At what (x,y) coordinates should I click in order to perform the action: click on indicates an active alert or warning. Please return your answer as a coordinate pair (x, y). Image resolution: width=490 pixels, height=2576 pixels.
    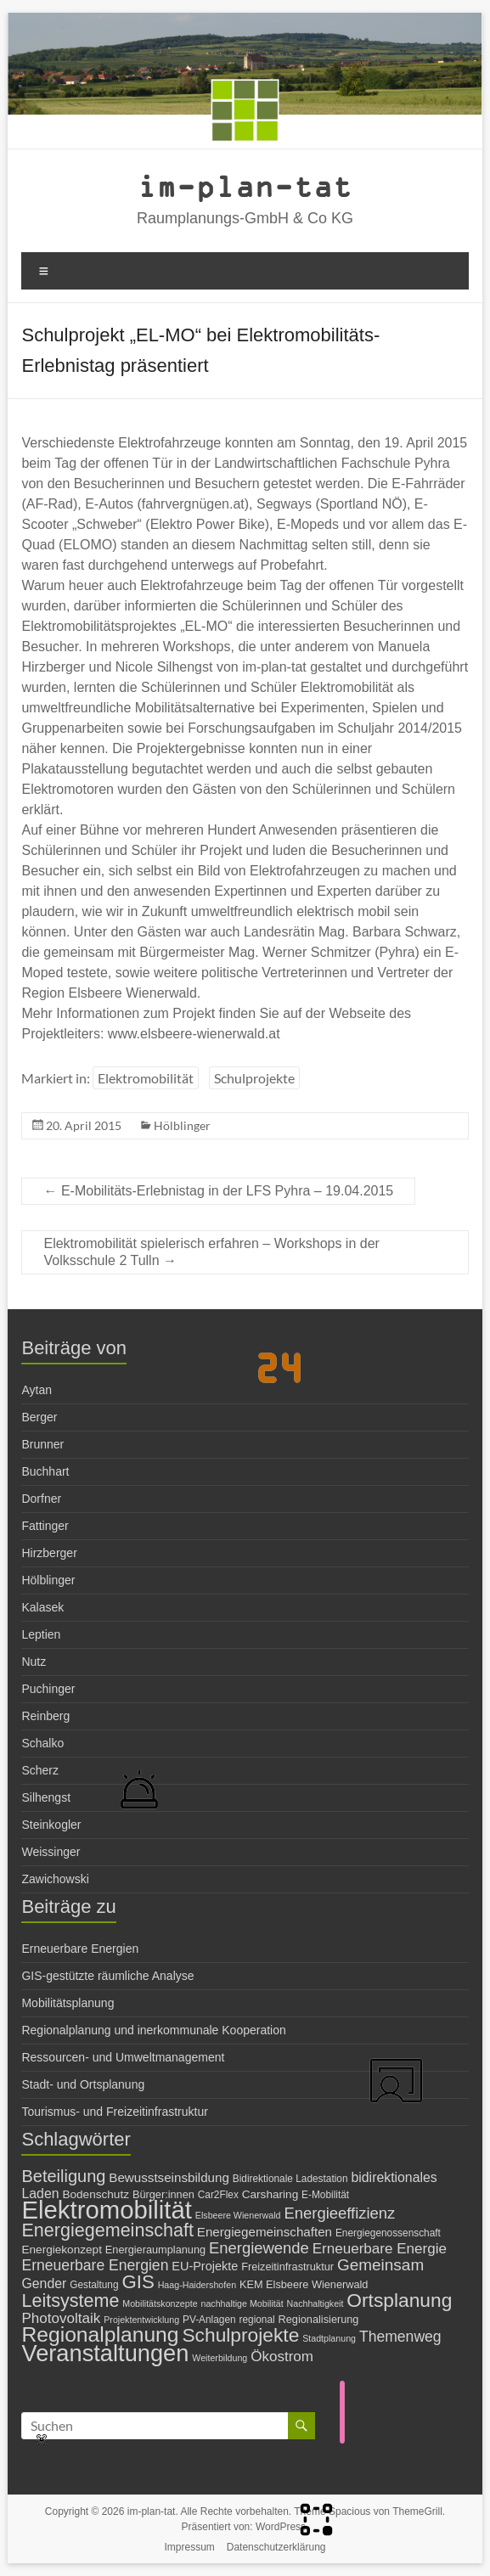
    Looking at the image, I should click on (139, 1793).